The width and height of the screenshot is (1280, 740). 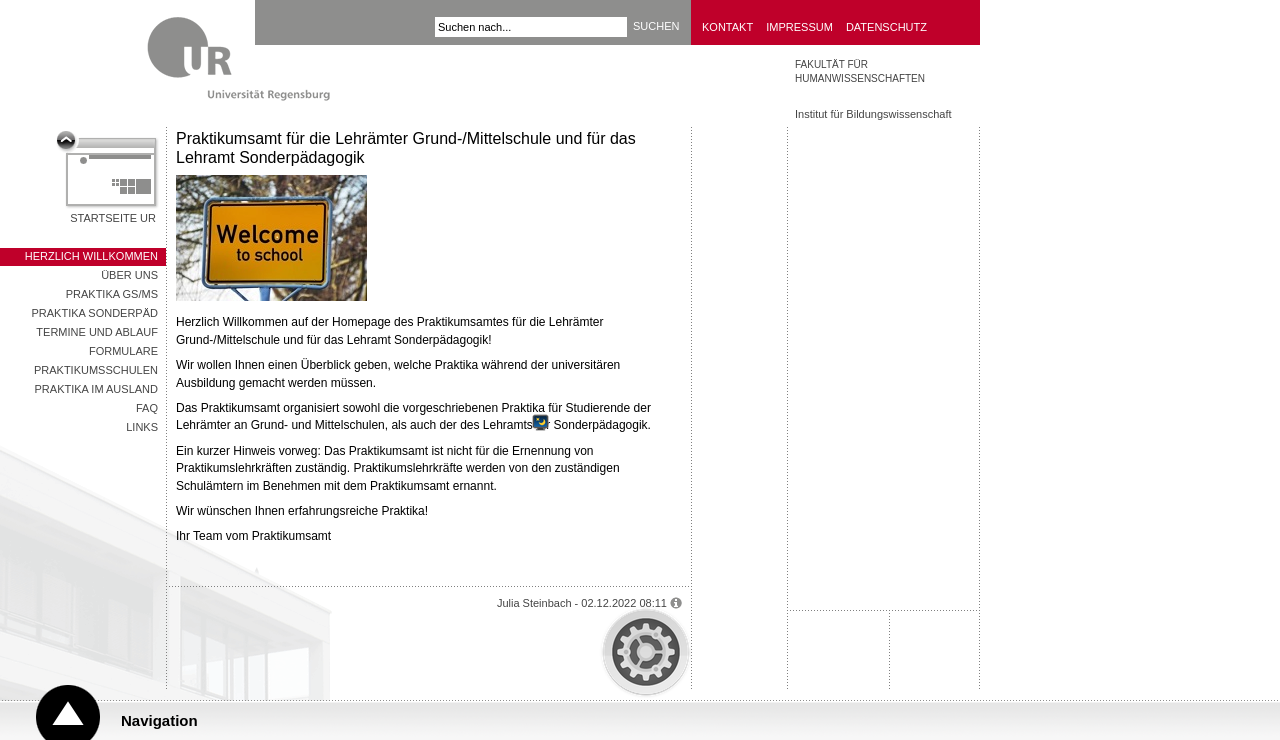 What do you see at coordinates (540, 422) in the screenshot?
I see `access screensaver settings` at bounding box center [540, 422].